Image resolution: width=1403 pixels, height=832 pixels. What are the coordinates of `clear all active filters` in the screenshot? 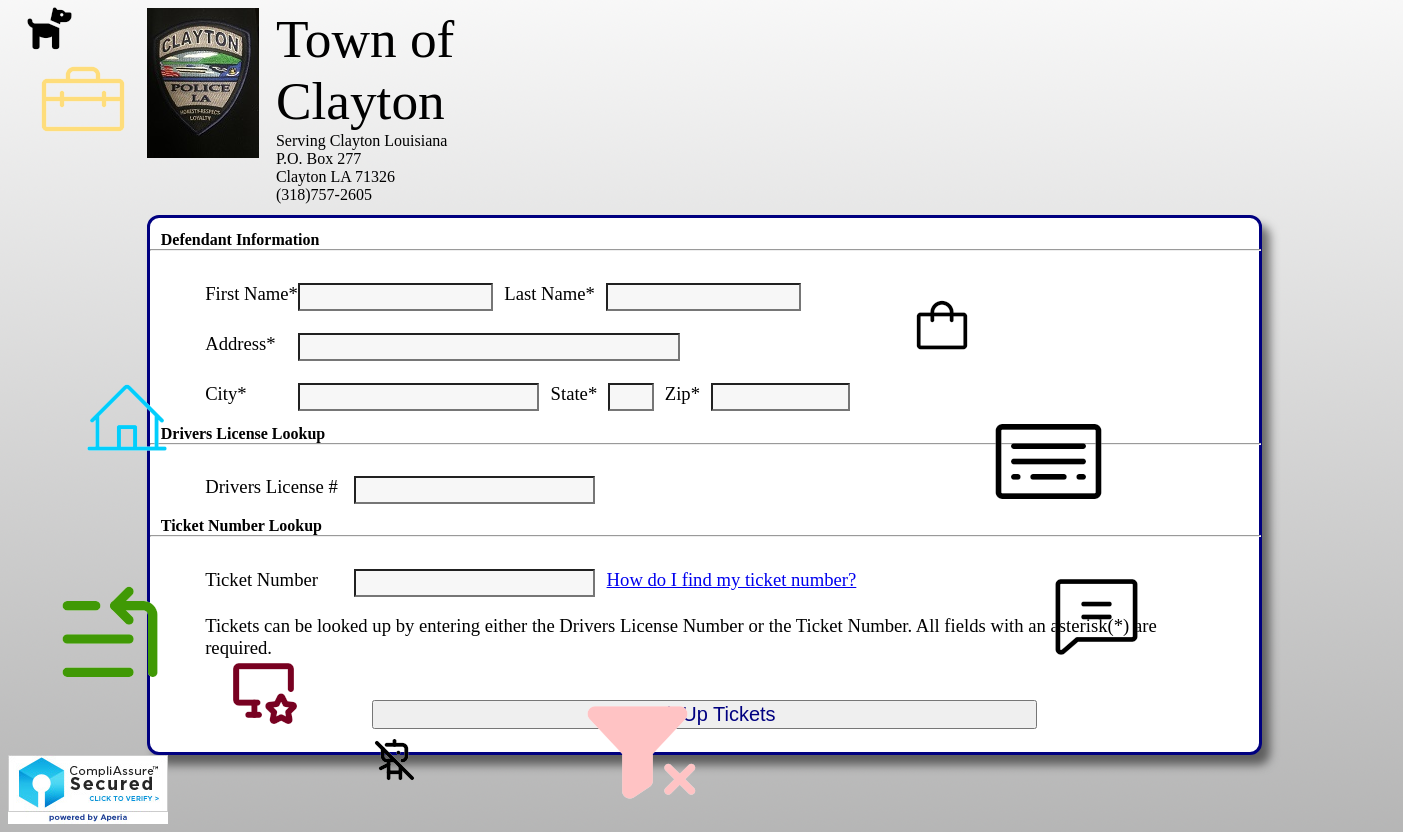 It's located at (637, 748).